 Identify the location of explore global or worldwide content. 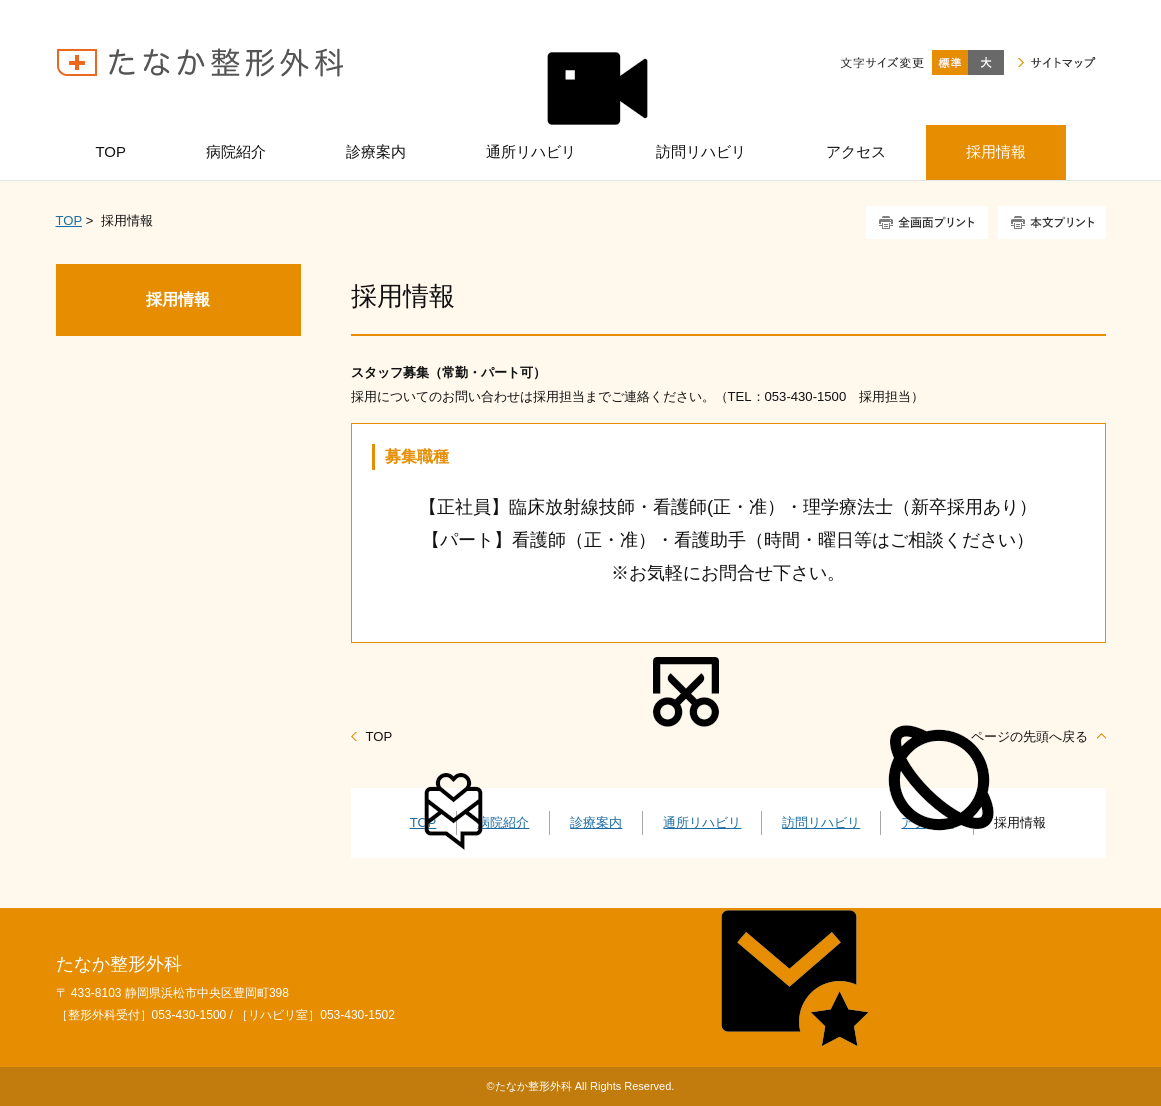
(939, 780).